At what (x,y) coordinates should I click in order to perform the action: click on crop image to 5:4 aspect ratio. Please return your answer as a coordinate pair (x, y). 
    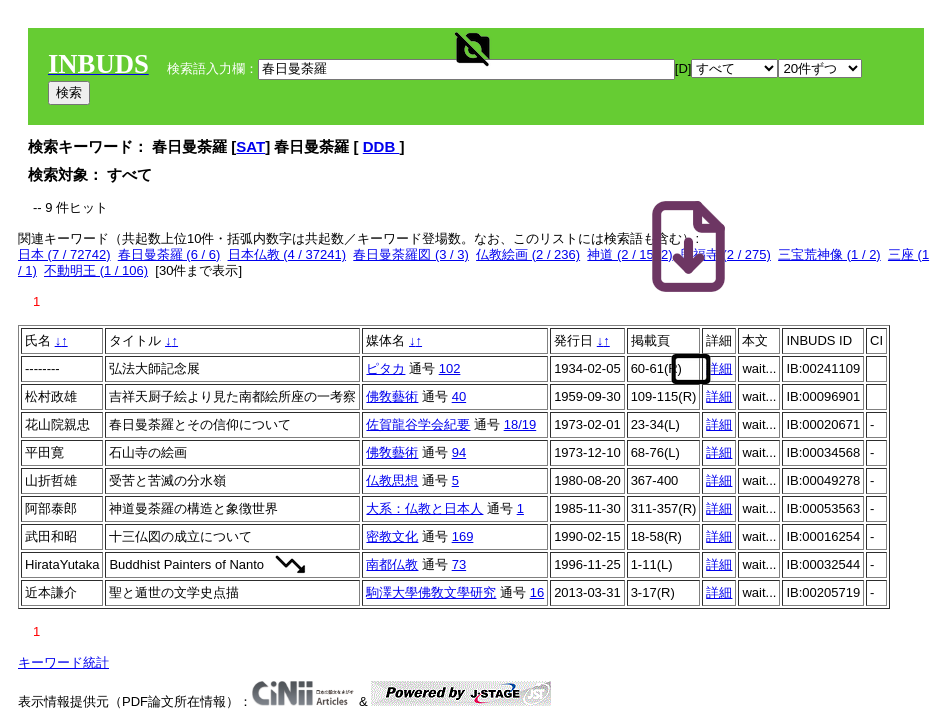
    Looking at the image, I should click on (691, 369).